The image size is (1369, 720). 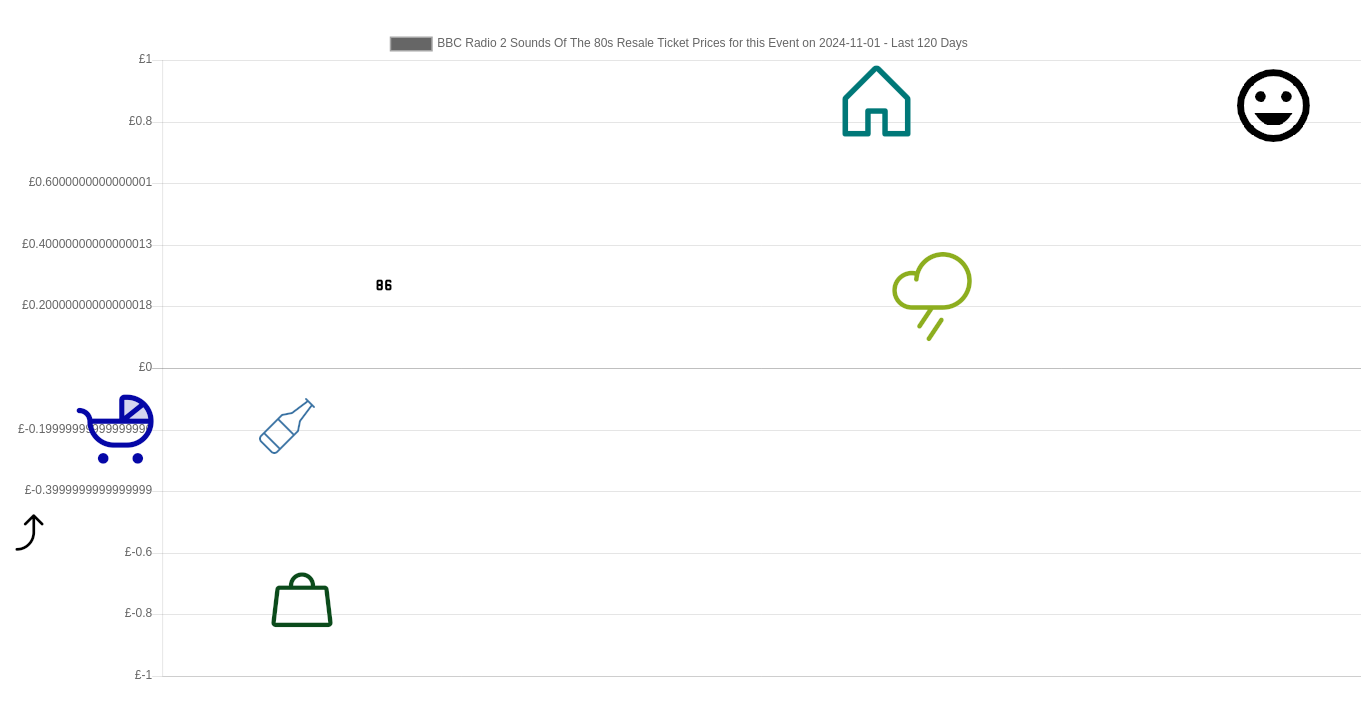 What do you see at coordinates (116, 426) in the screenshot?
I see `browse baby or parenting products` at bounding box center [116, 426].